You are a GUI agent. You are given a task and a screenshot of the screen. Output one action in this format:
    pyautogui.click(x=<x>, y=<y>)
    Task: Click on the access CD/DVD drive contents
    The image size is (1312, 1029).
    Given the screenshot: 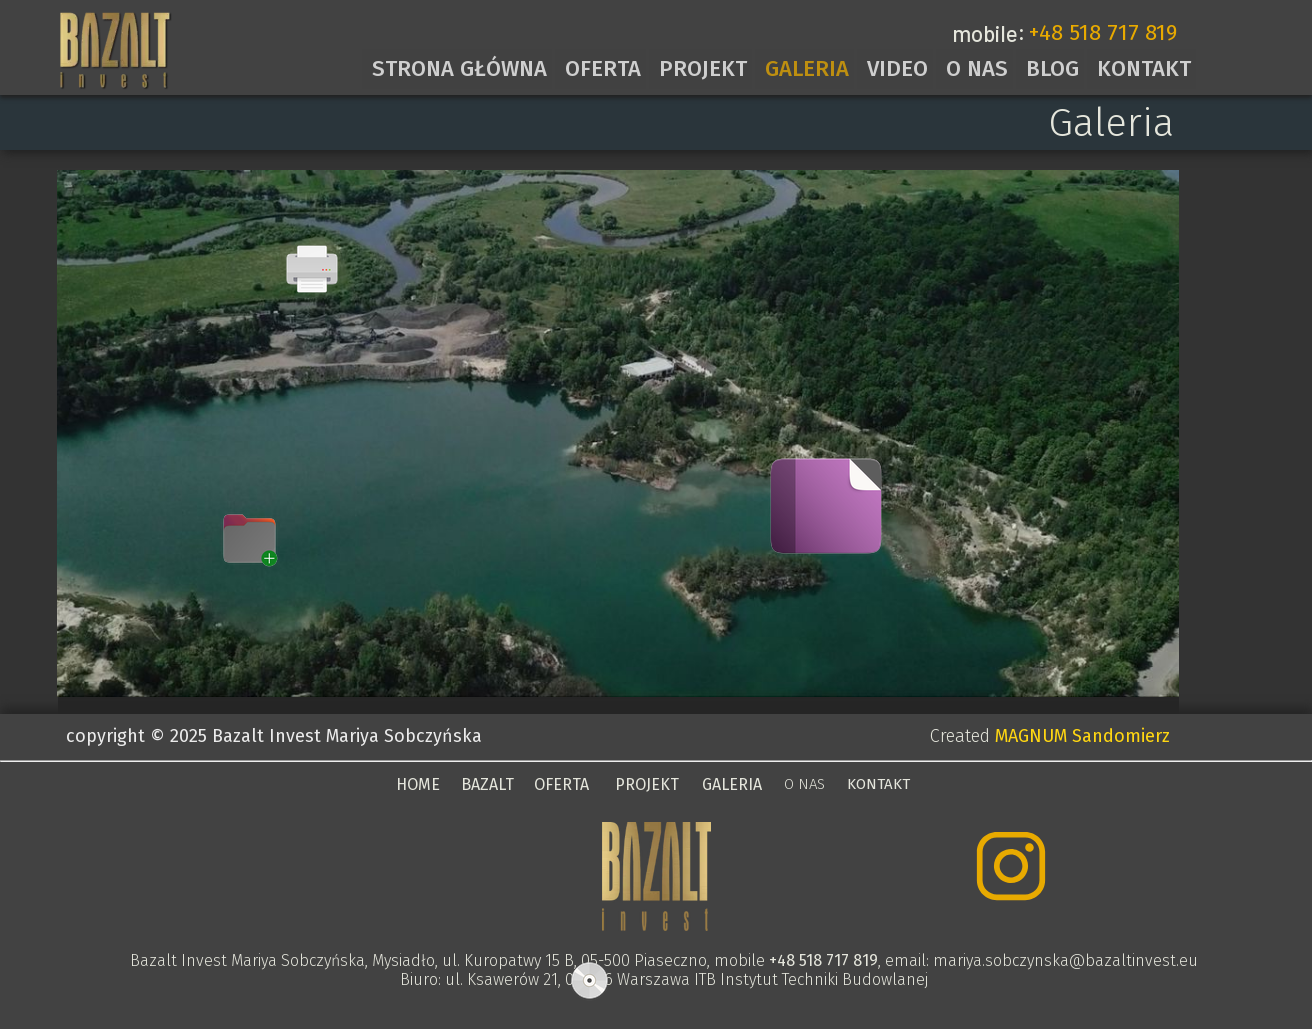 What is the action you would take?
    pyautogui.click(x=589, y=980)
    